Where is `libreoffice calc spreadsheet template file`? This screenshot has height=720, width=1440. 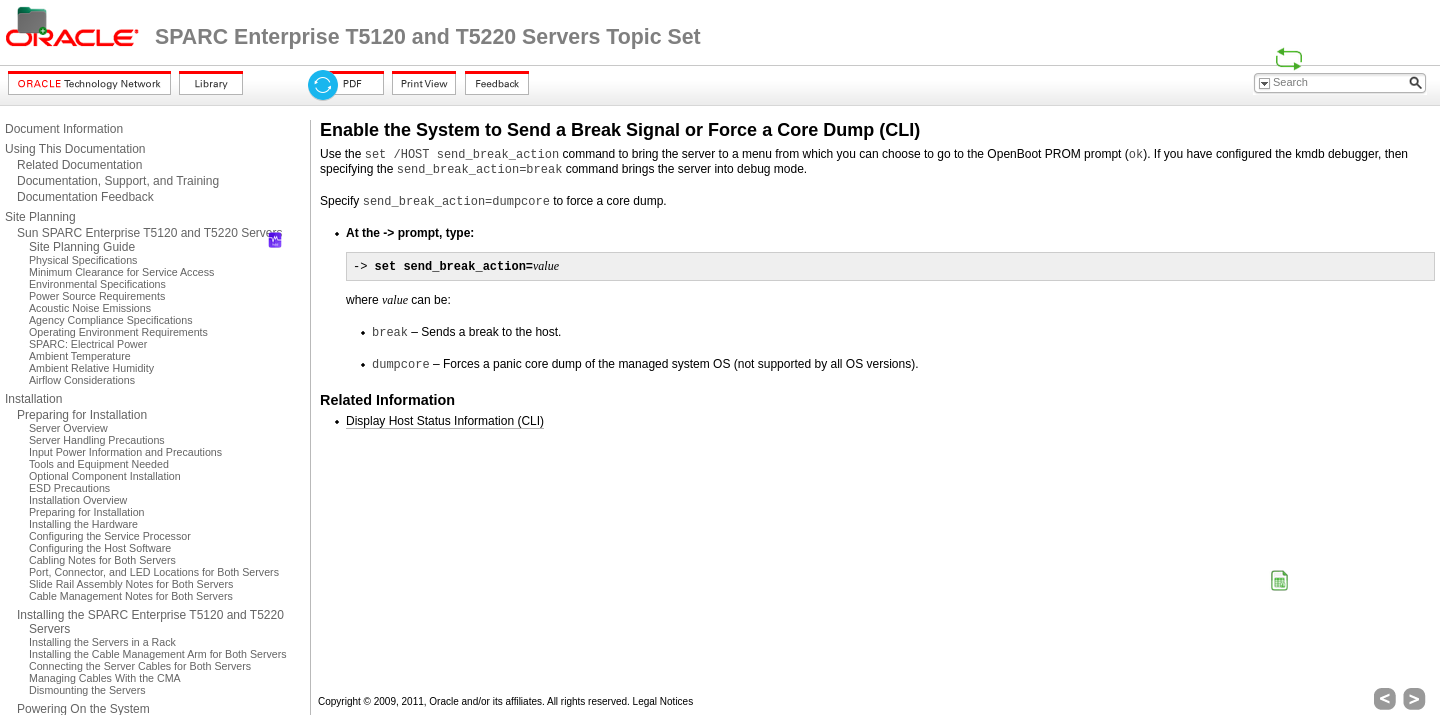
libreoffice calc spreadsheet template file is located at coordinates (1279, 580).